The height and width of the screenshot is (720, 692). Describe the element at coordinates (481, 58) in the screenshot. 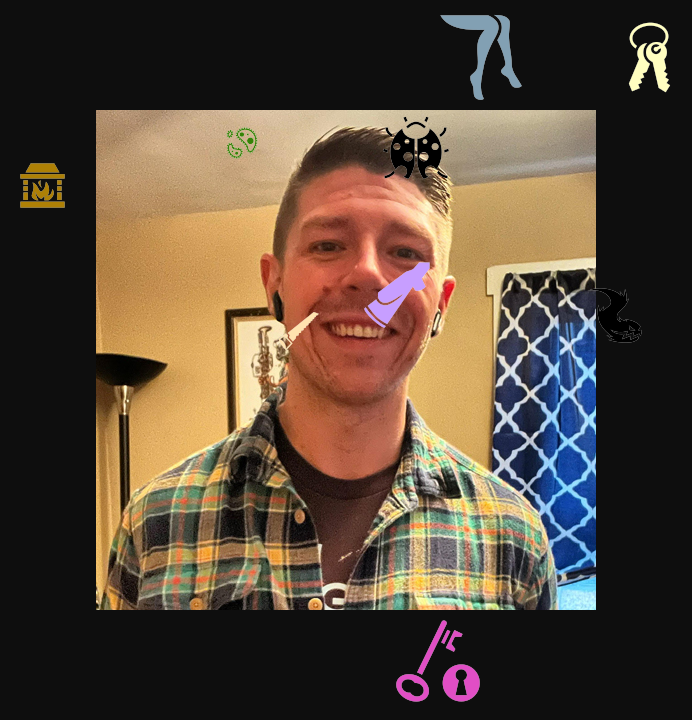

I see `select female character legs or lower body` at that location.